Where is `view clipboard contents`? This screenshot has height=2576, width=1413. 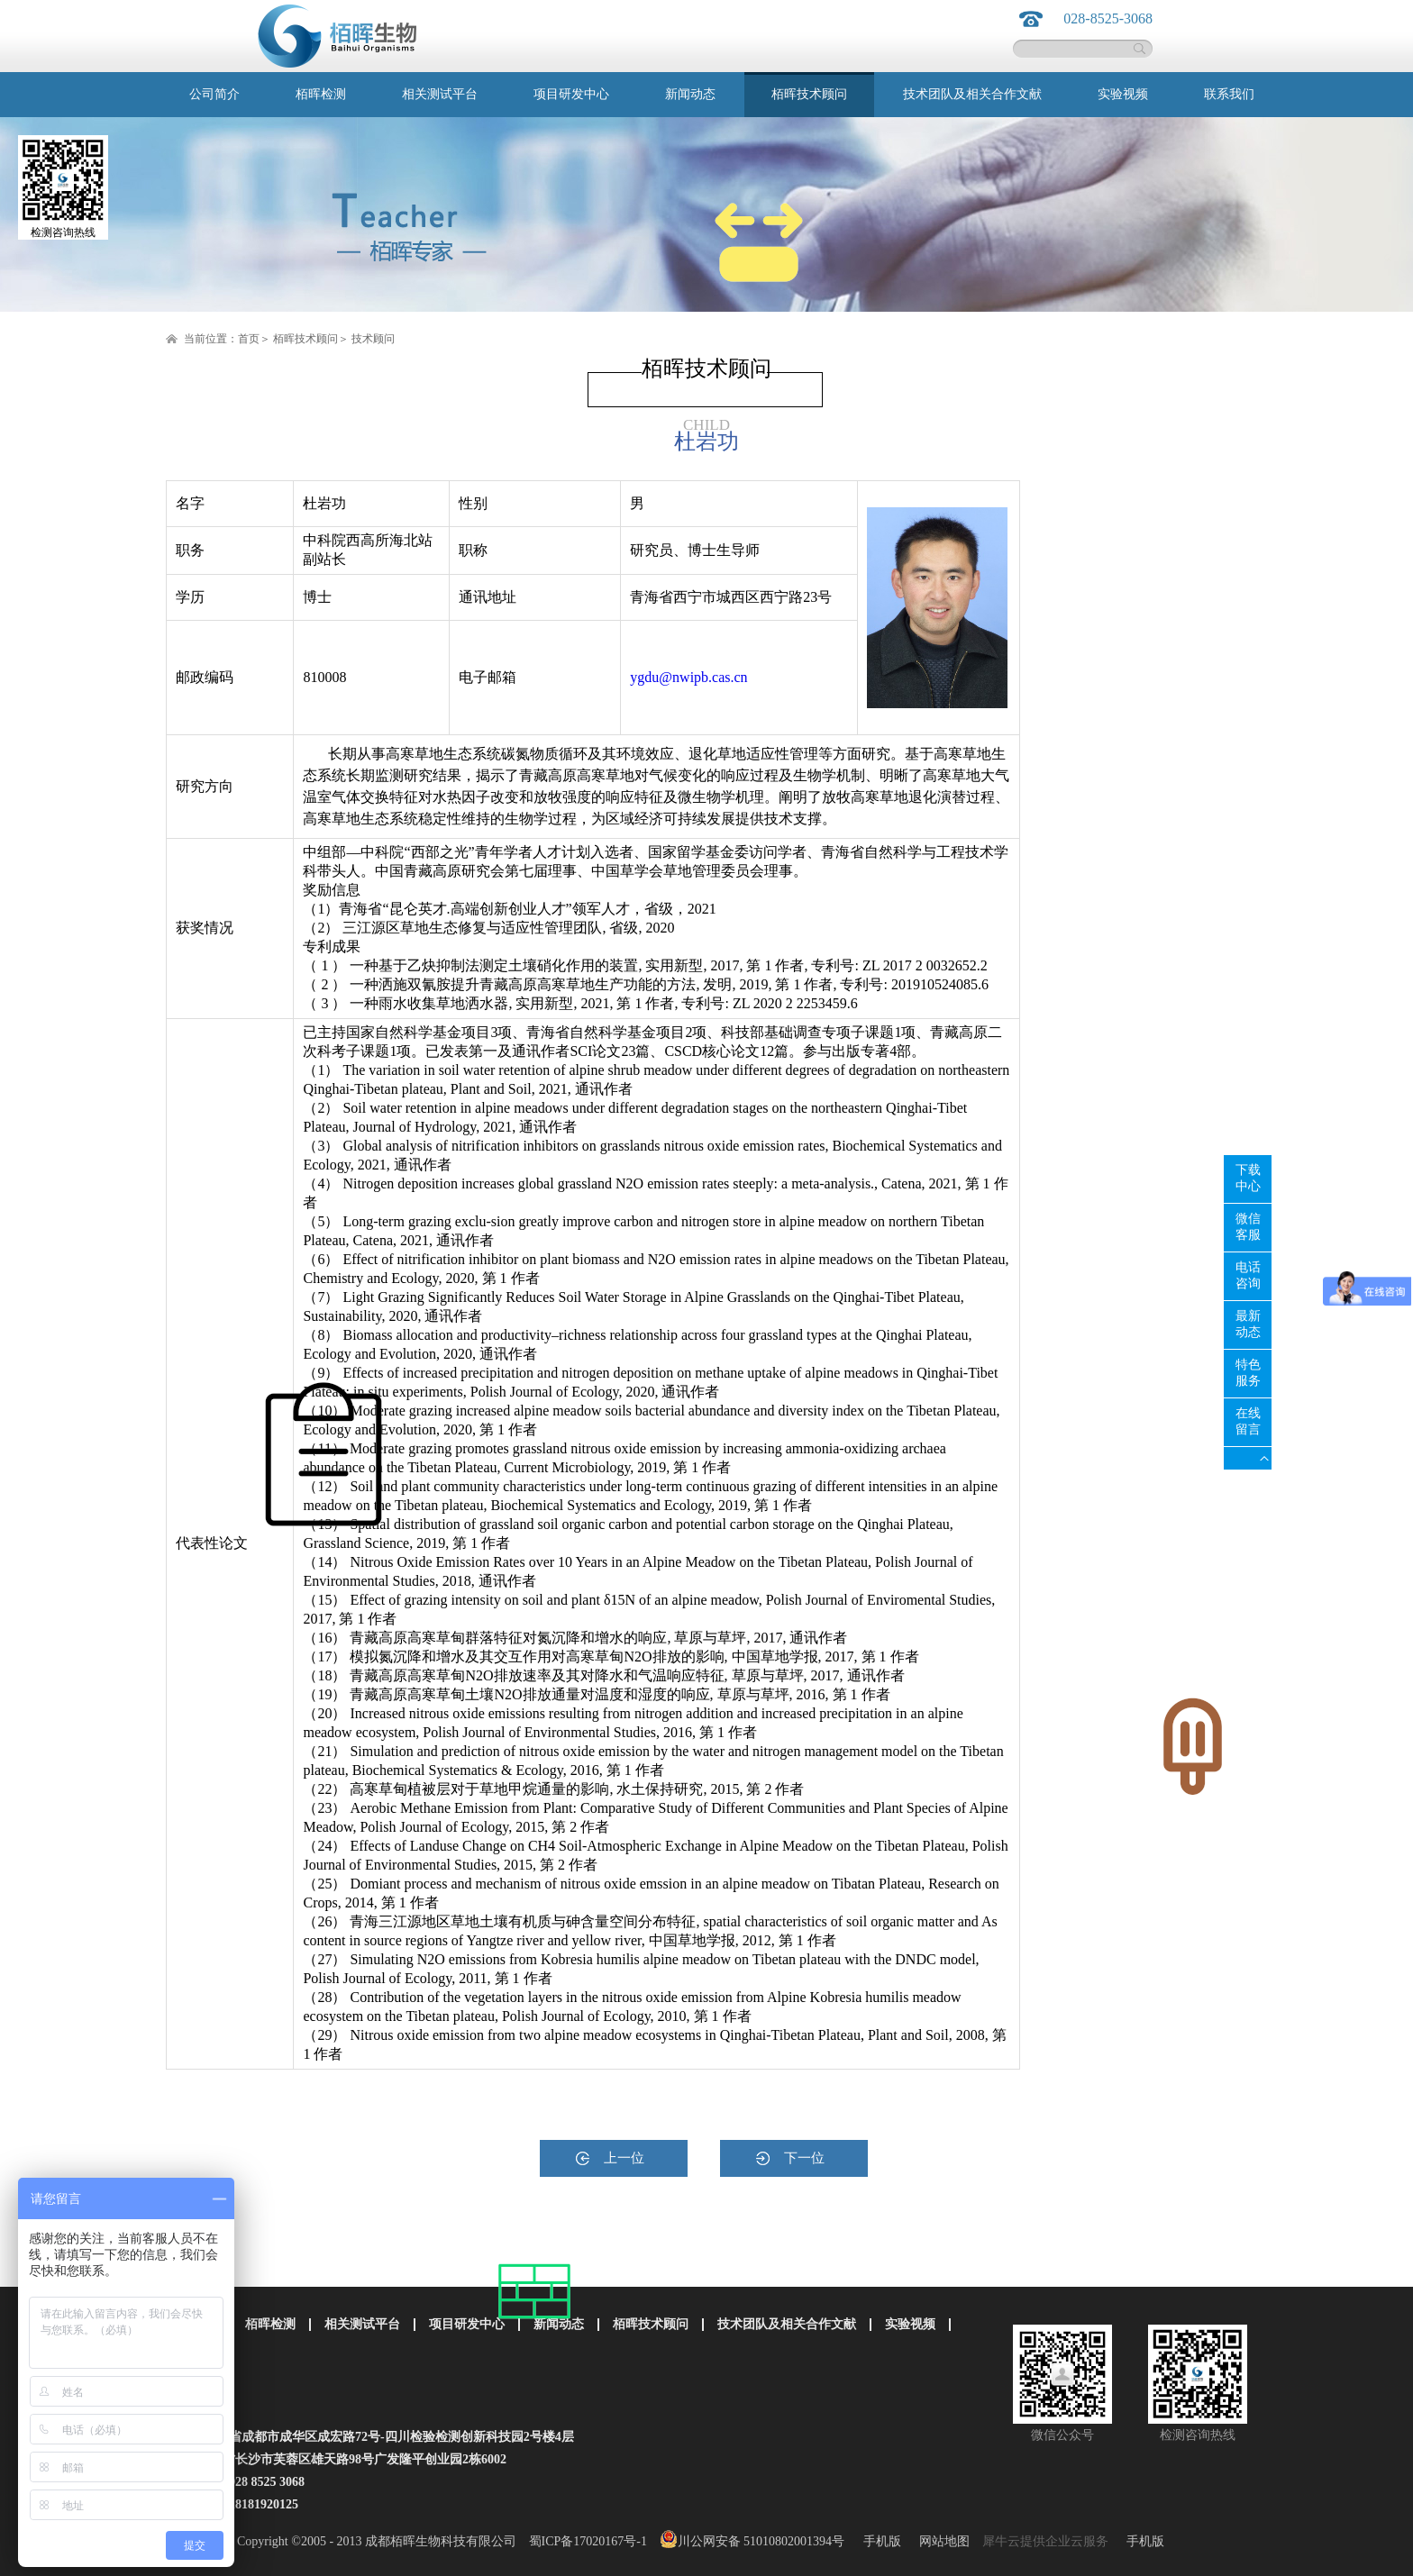
view clipboard contents is located at coordinates (324, 1457).